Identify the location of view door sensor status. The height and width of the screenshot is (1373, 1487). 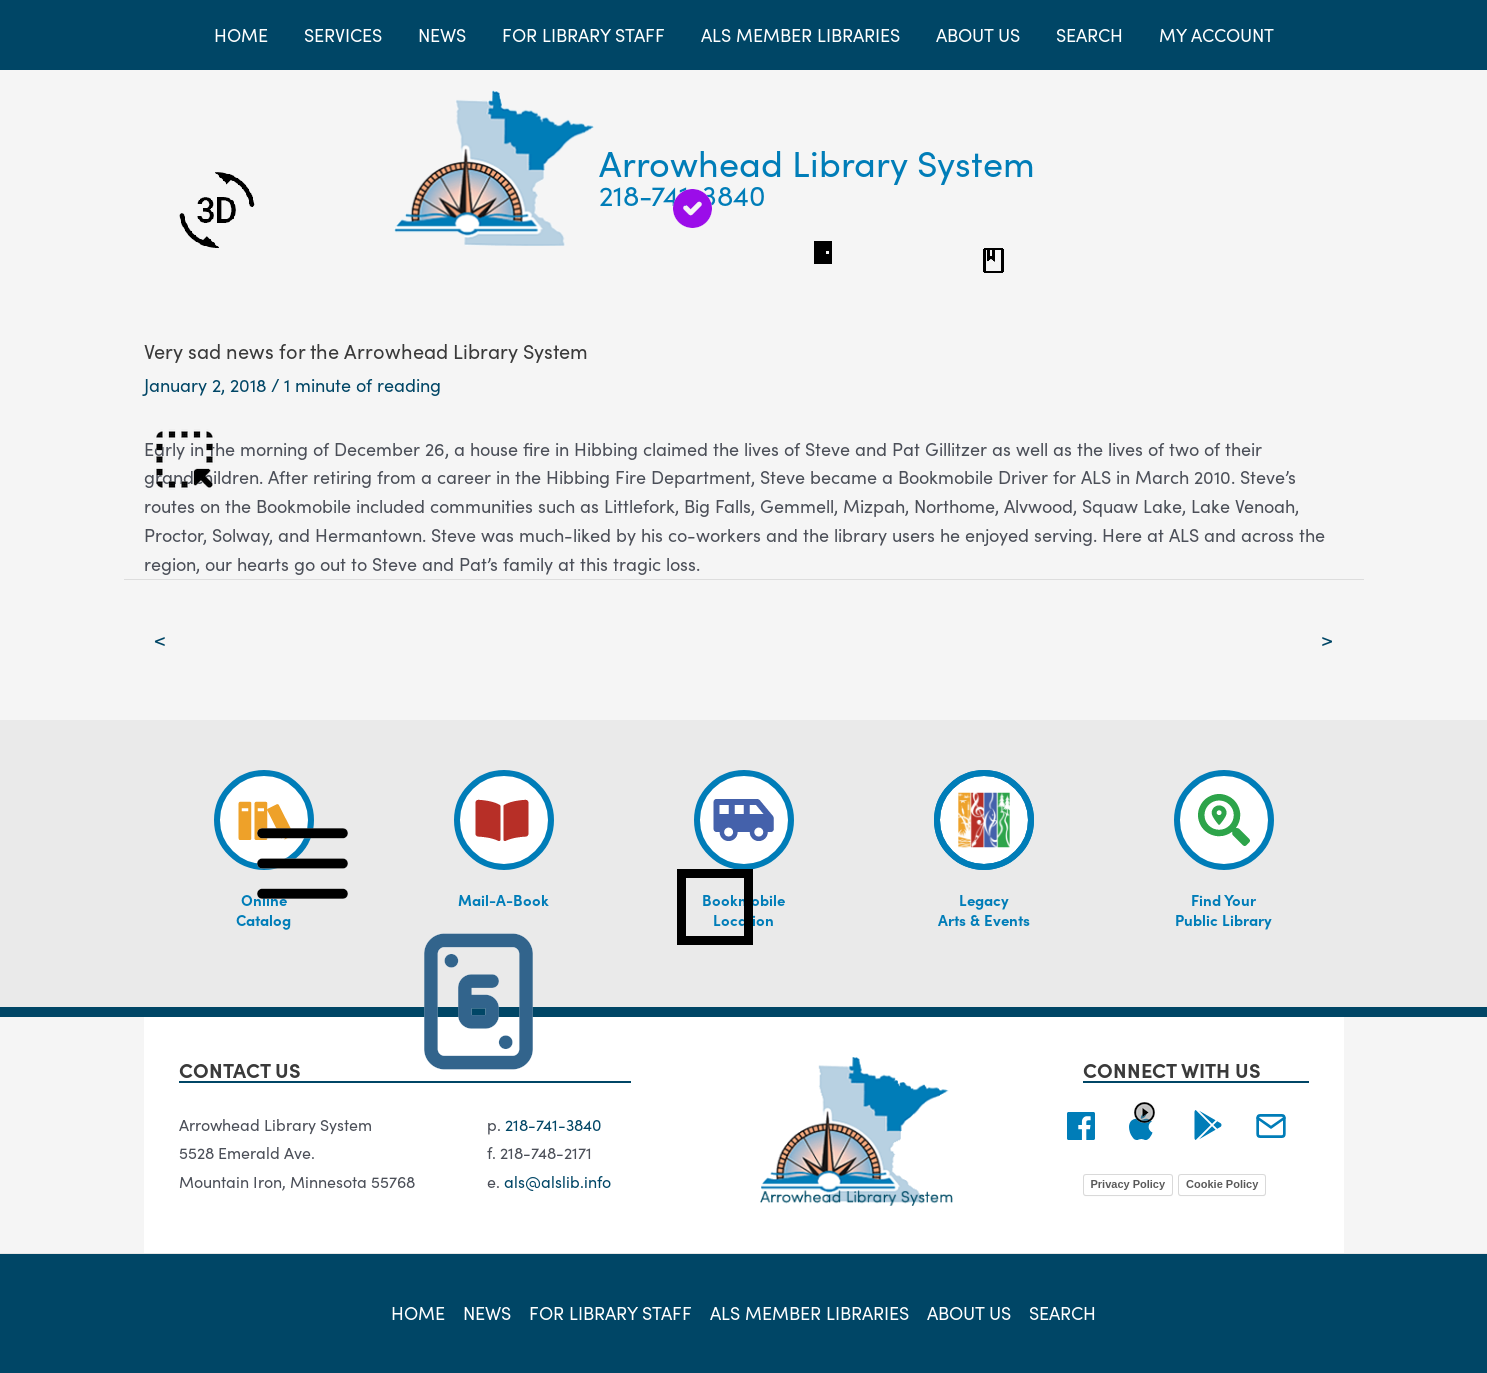
(823, 252).